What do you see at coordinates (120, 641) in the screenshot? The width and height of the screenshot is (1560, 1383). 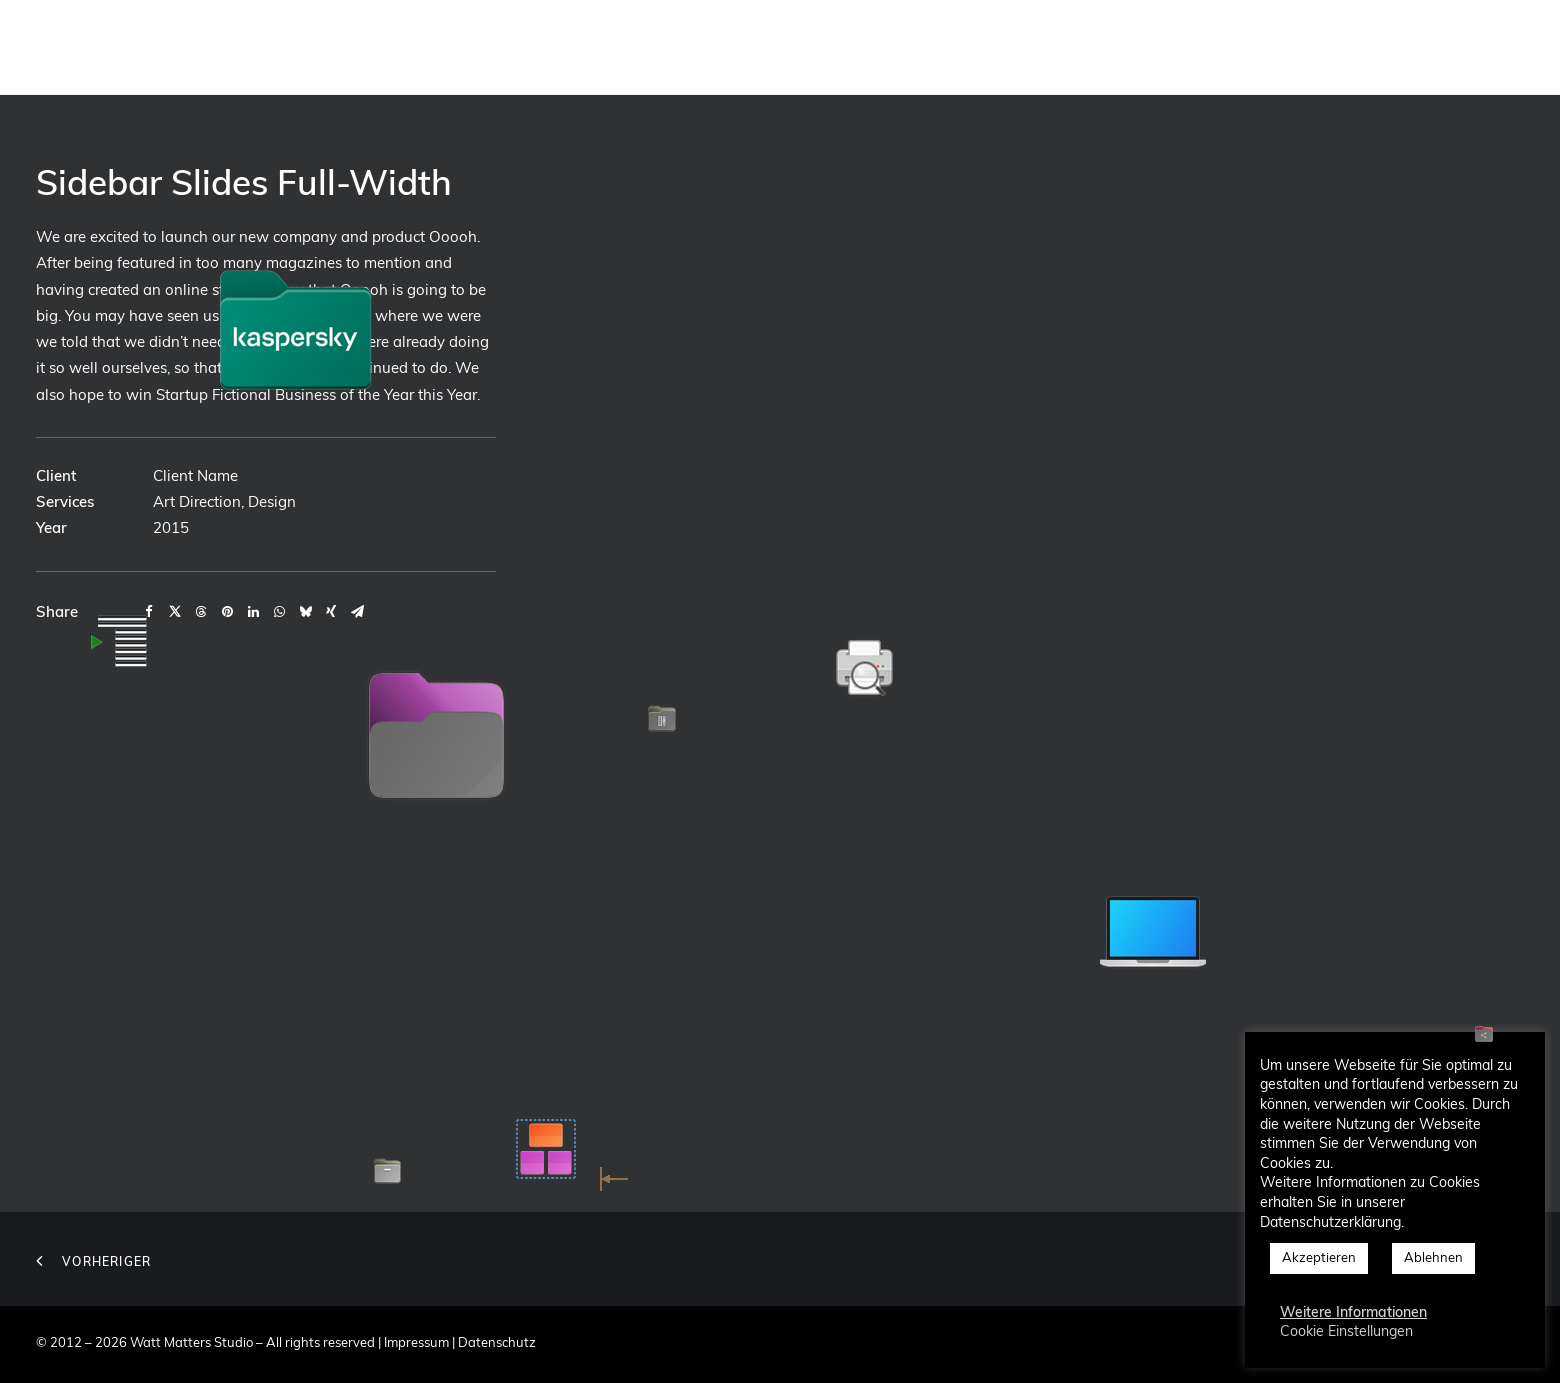 I see `increase text indentation` at bounding box center [120, 641].